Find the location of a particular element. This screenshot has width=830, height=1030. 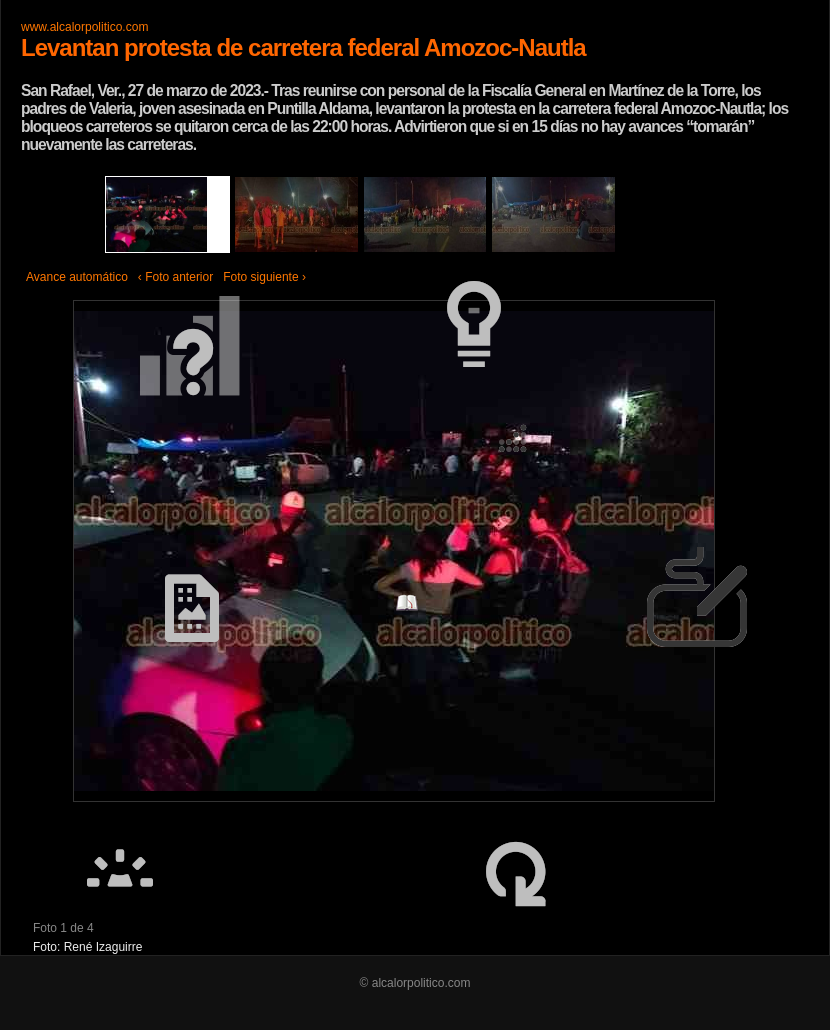

adjust keyboard backlight brightness is located at coordinates (120, 870).